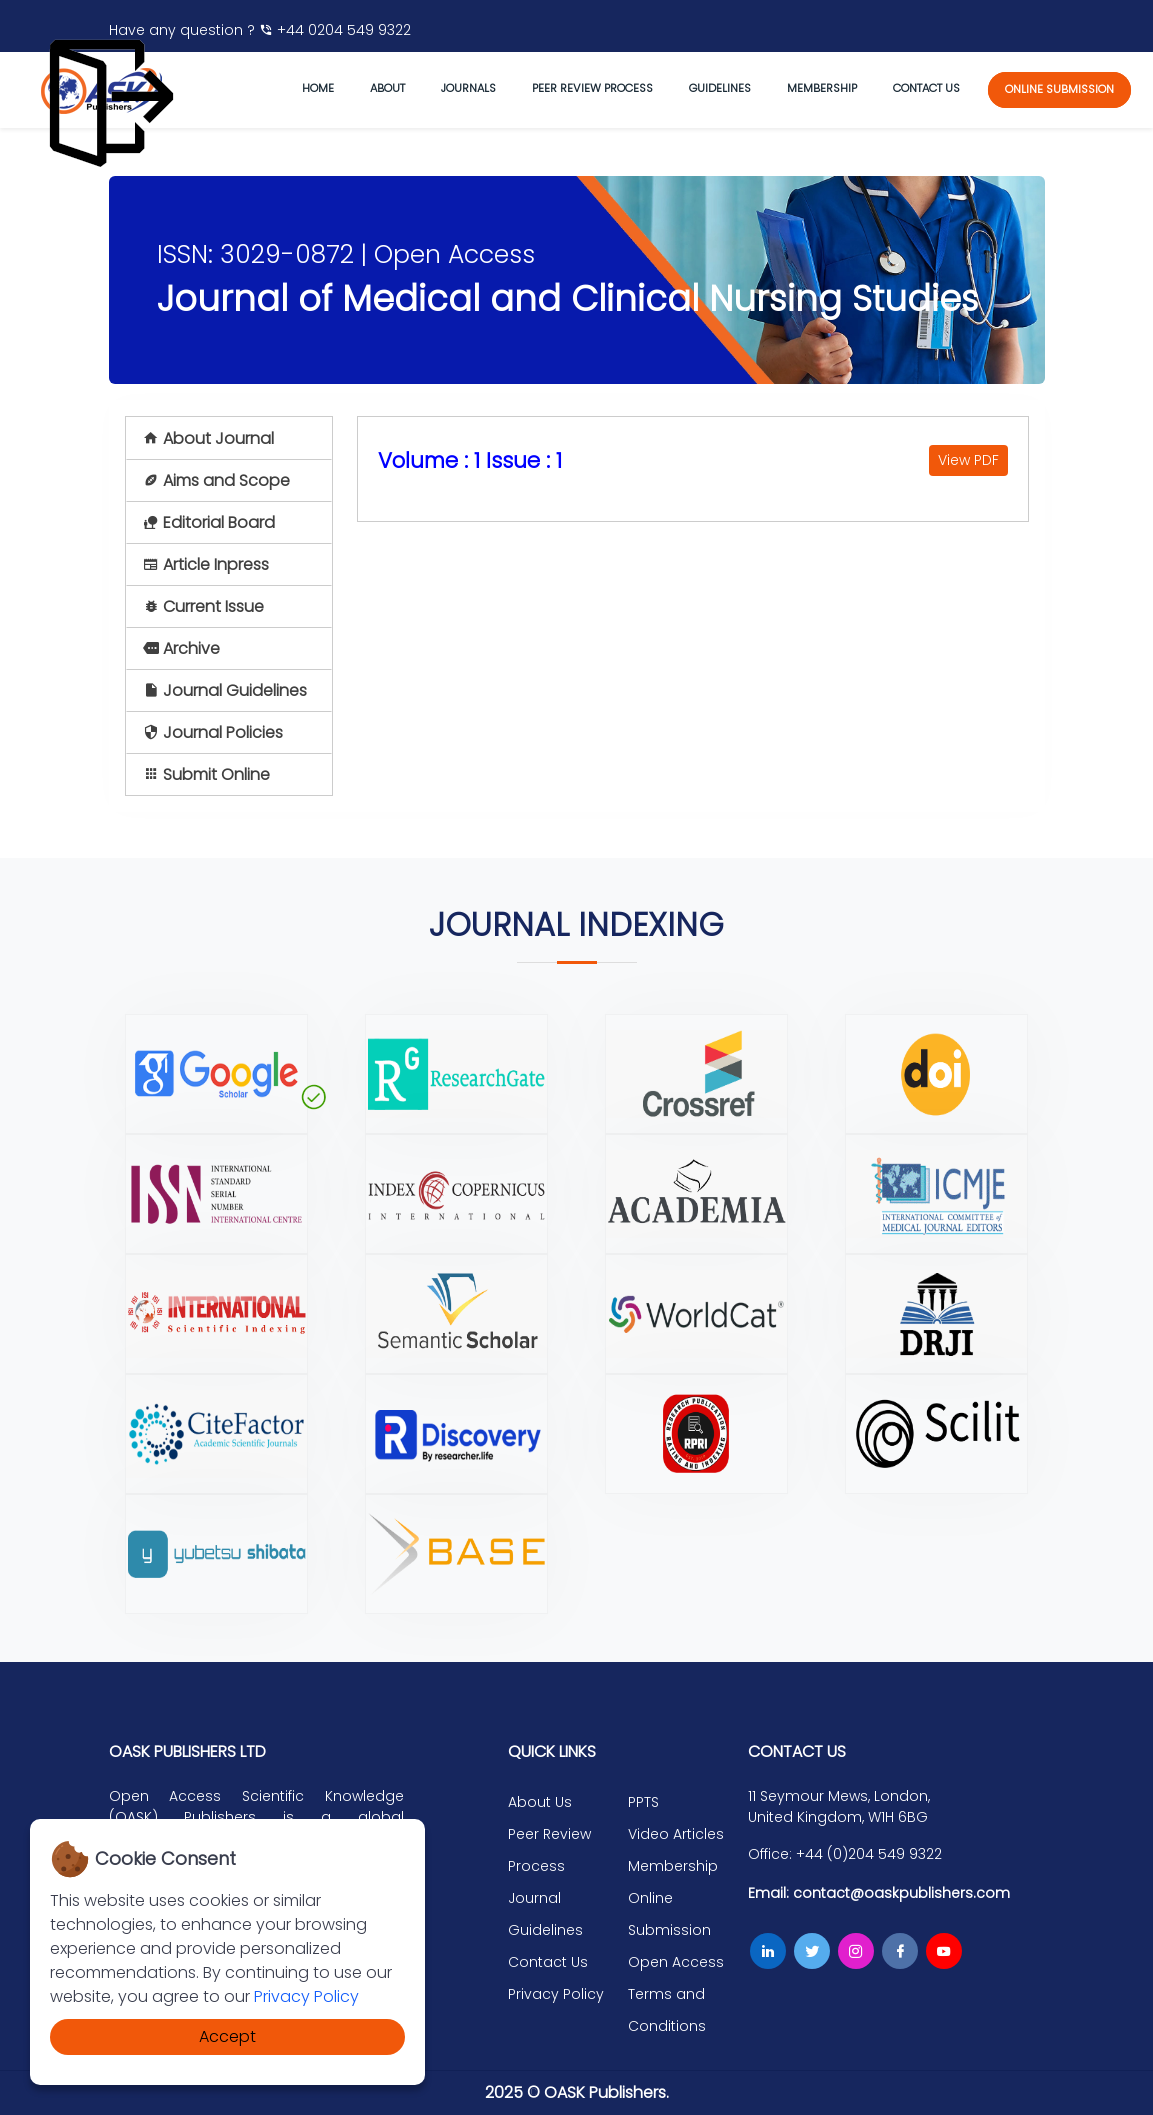 The height and width of the screenshot is (2115, 1153). What do you see at coordinates (106, 96) in the screenshot?
I see `sign out of your account` at bounding box center [106, 96].